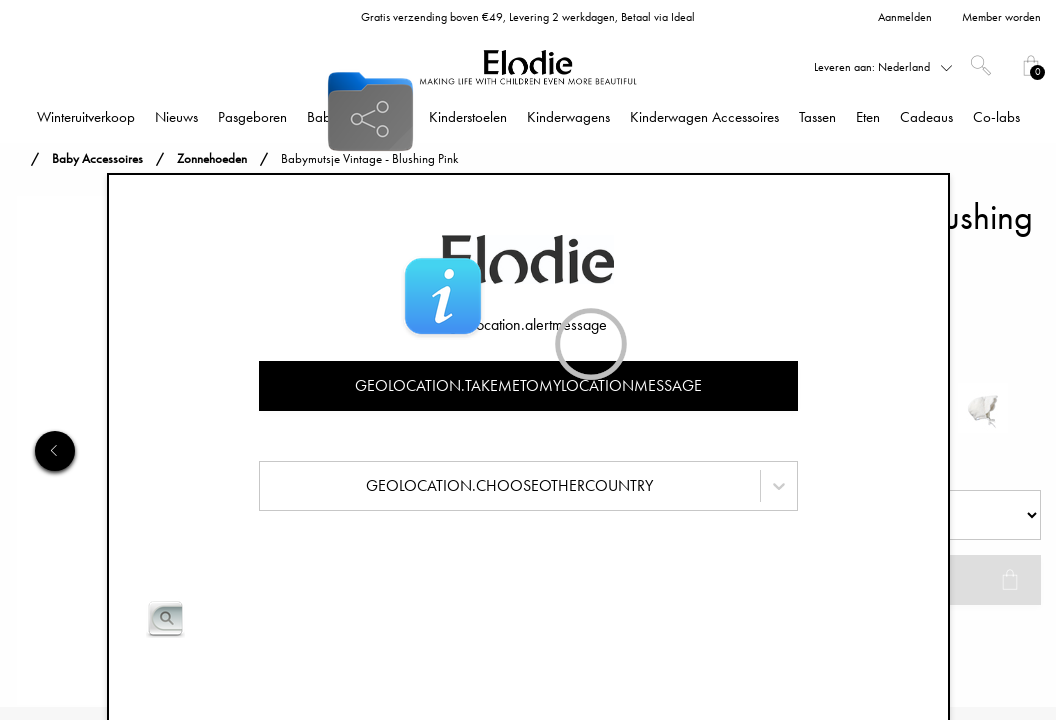 Image resolution: width=1056 pixels, height=720 pixels. I want to click on open search preferences or settings, so click(165, 618).